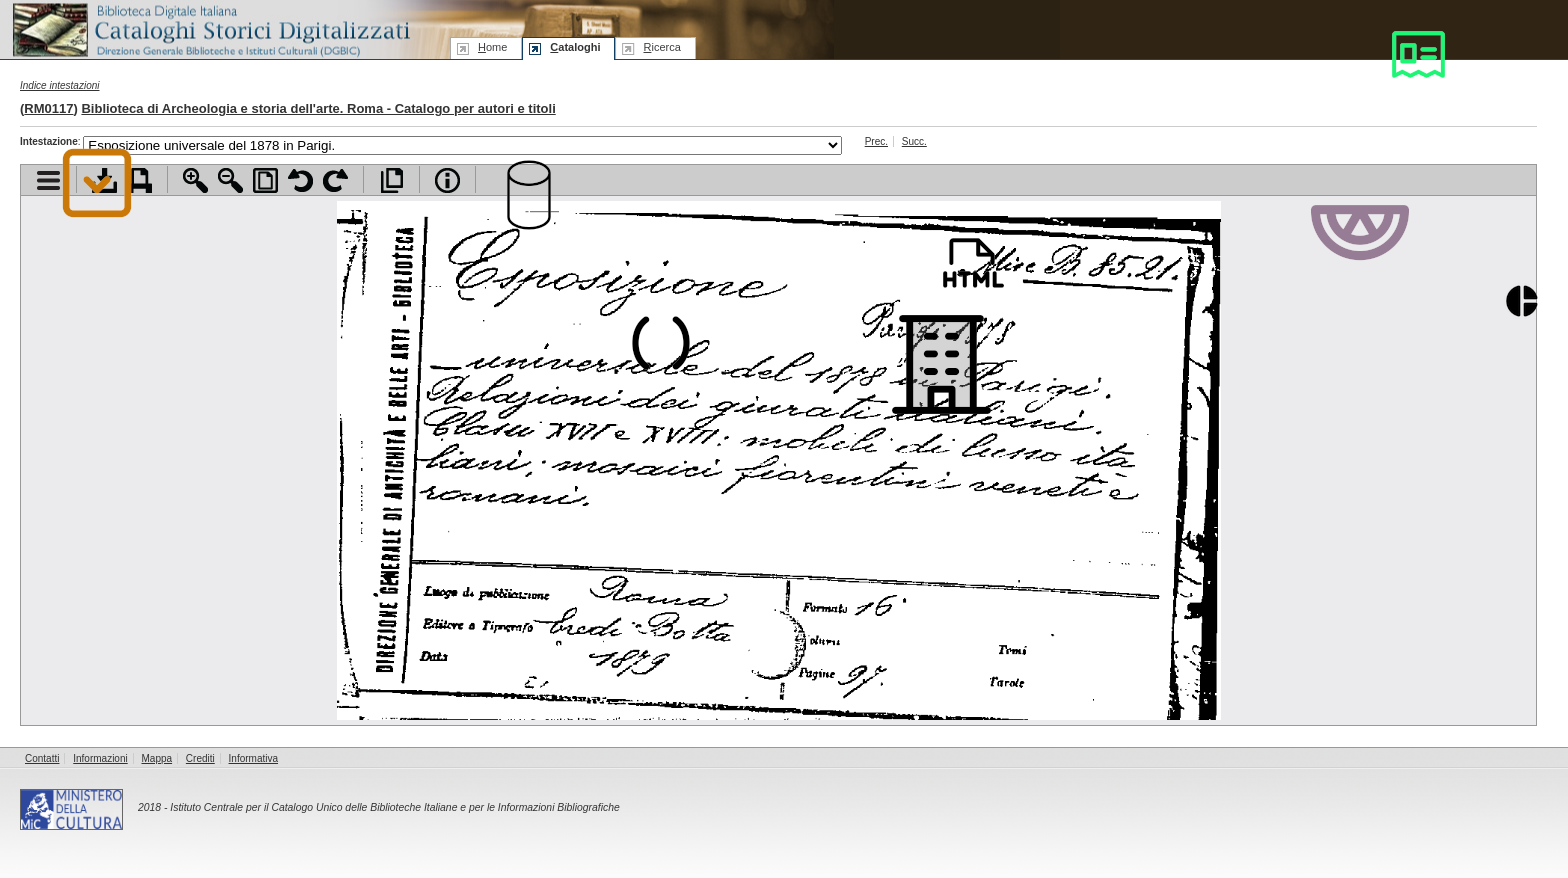 This screenshot has height=878, width=1568. What do you see at coordinates (1522, 301) in the screenshot?
I see `view data breakdown or statistics` at bounding box center [1522, 301].